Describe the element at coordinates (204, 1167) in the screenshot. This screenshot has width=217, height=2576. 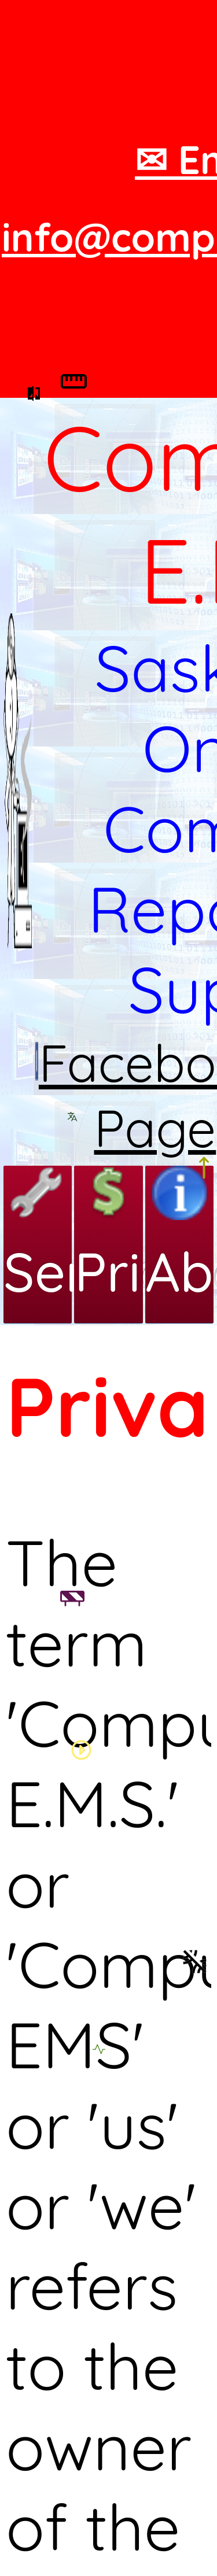
I see `move item up in a list` at that location.